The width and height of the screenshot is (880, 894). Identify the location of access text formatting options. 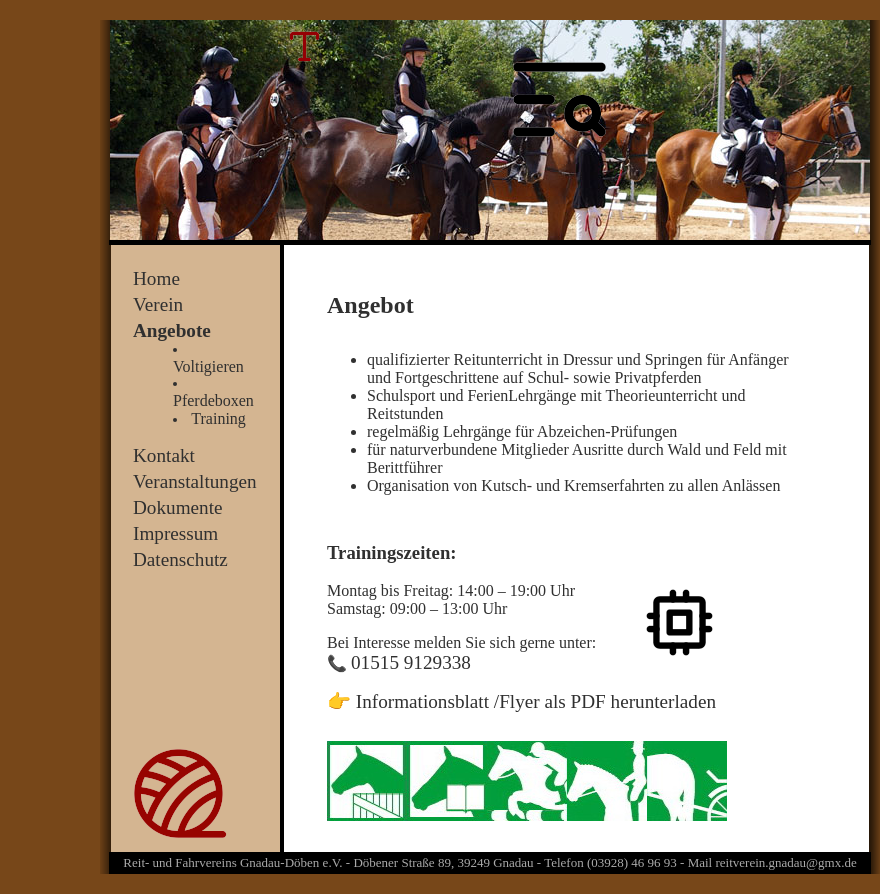
(304, 46).